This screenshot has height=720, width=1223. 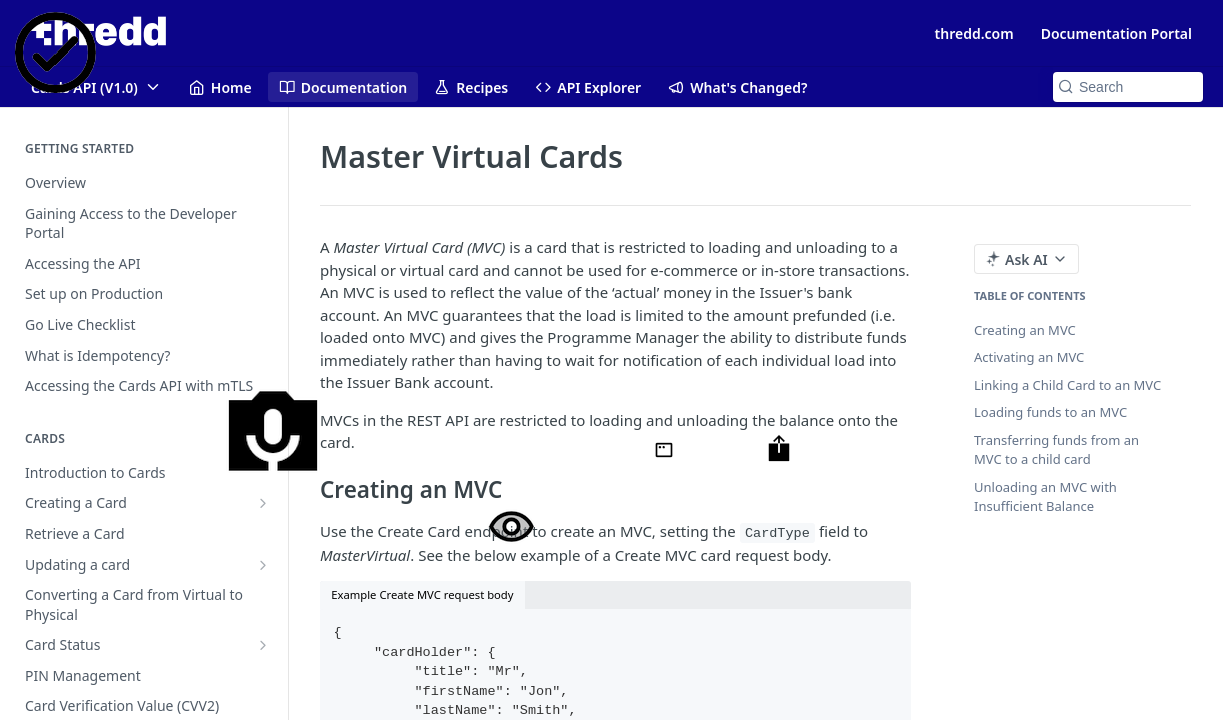 What do you see at coordinates (664, 450) in the screenshot?
I see `open application window` at bounding box center [664, 450].